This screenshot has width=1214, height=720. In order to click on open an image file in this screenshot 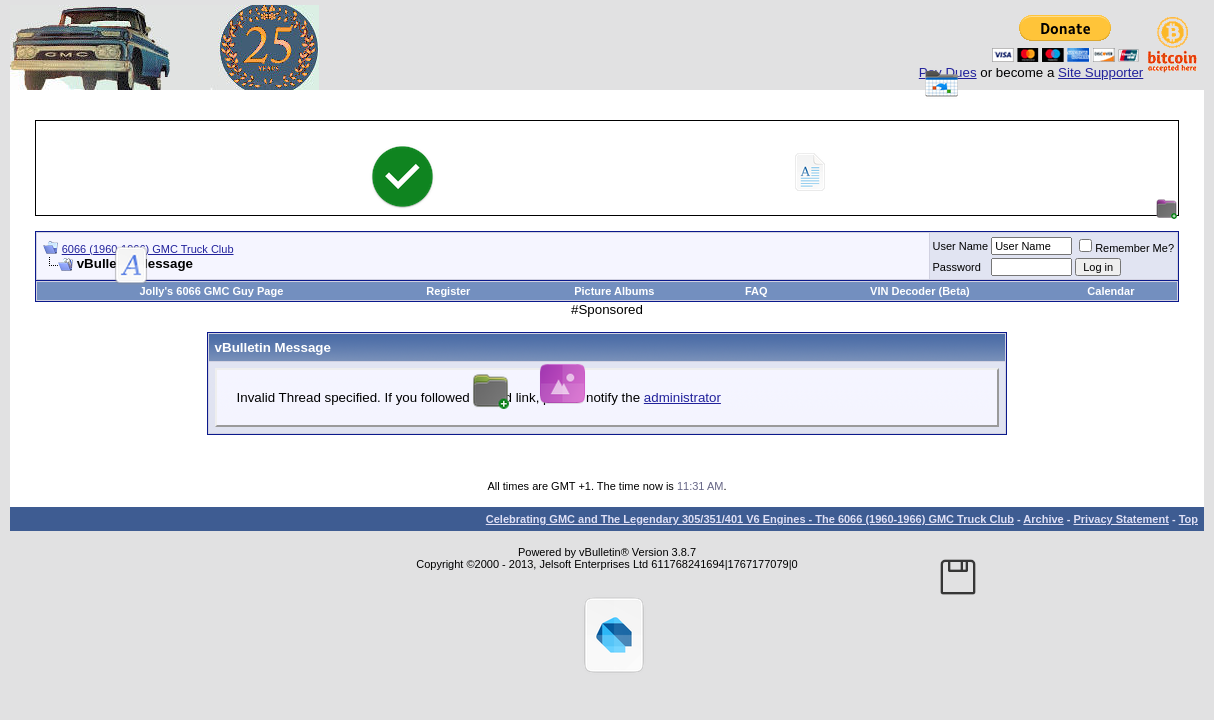, I will do `click(562, 382)`.